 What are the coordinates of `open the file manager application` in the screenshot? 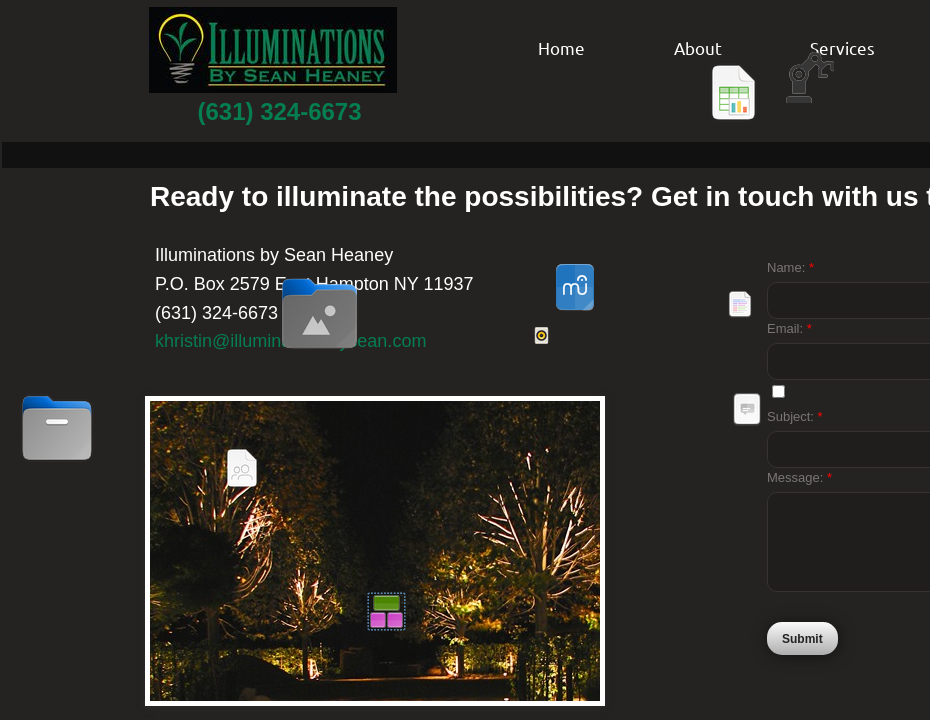 It's located at (57, 428).